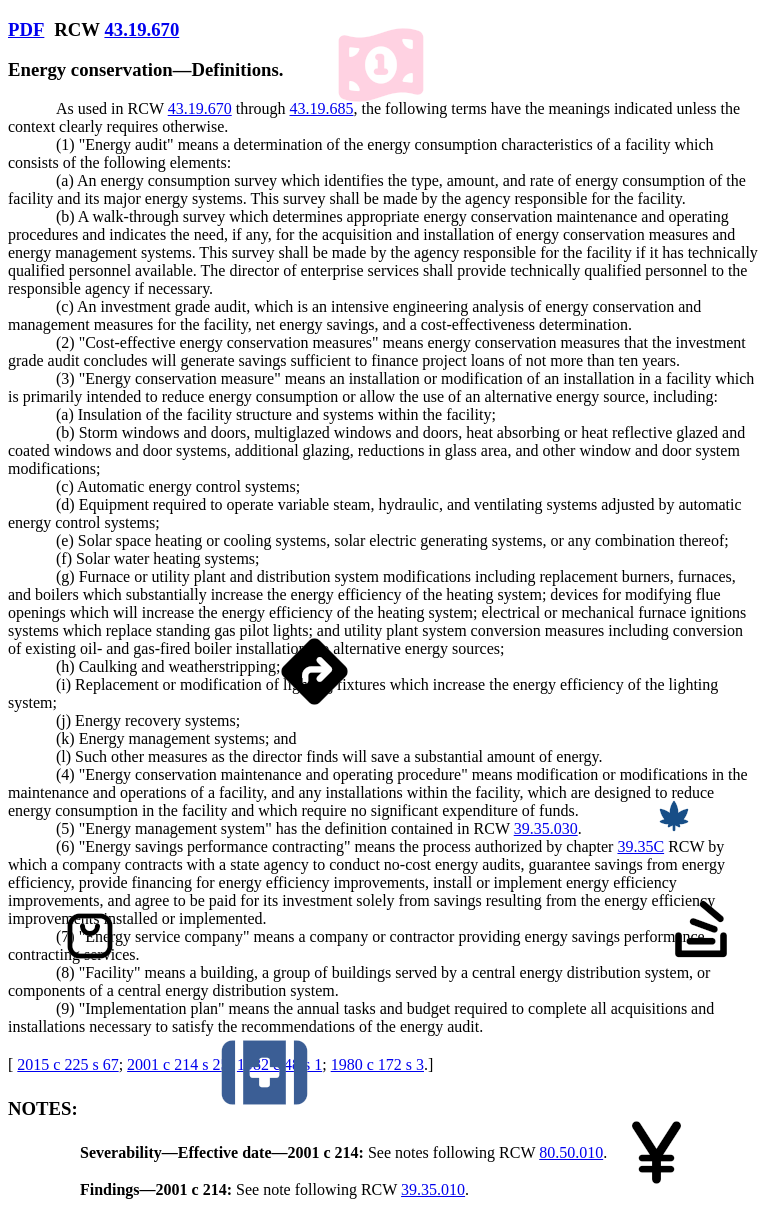 Image resolution: width=768 pixels, height=1219 pixels. What do you see at coordinates (701, 929) in the screenshot?
I see `visit stack overflow for developer help` at bounding box center [701, 929].